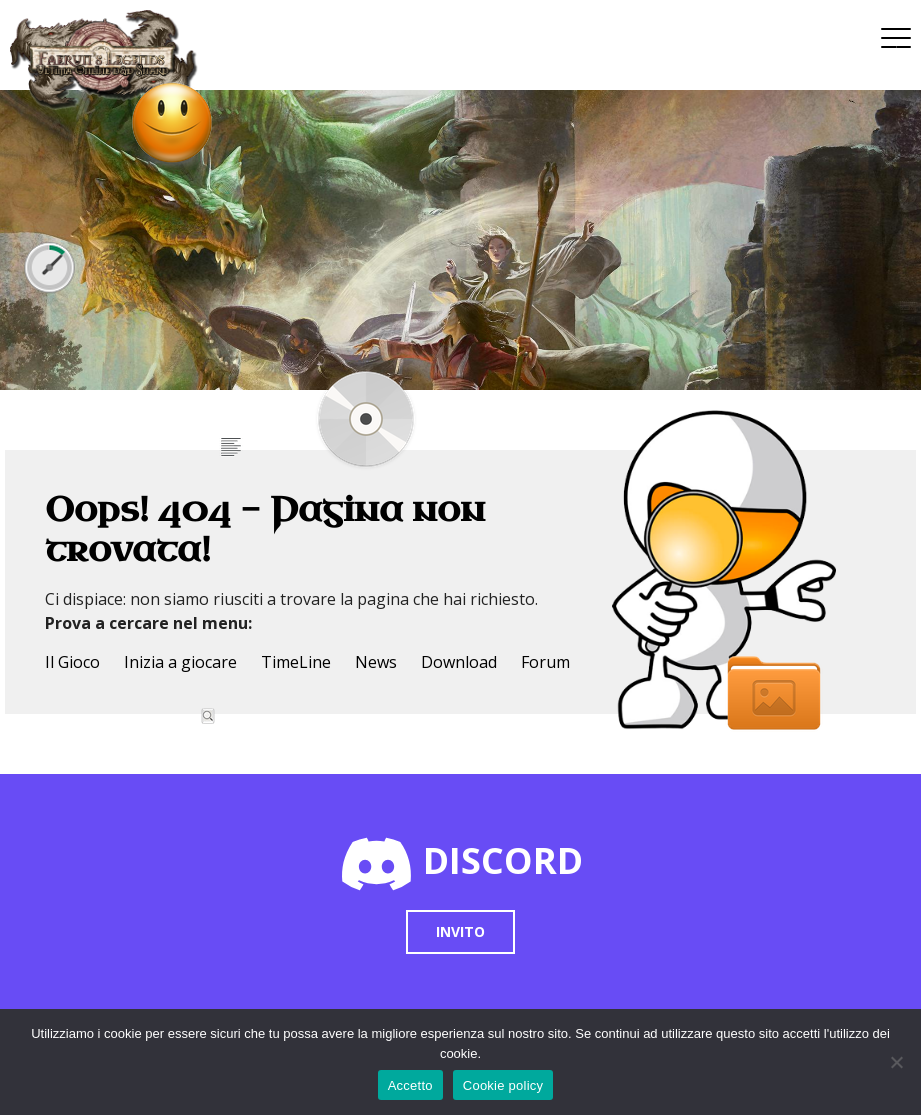  What do you see at coordinates (208, 716) in the screenshot?
I see `open system log viewer` at bounding box center [208, 716].